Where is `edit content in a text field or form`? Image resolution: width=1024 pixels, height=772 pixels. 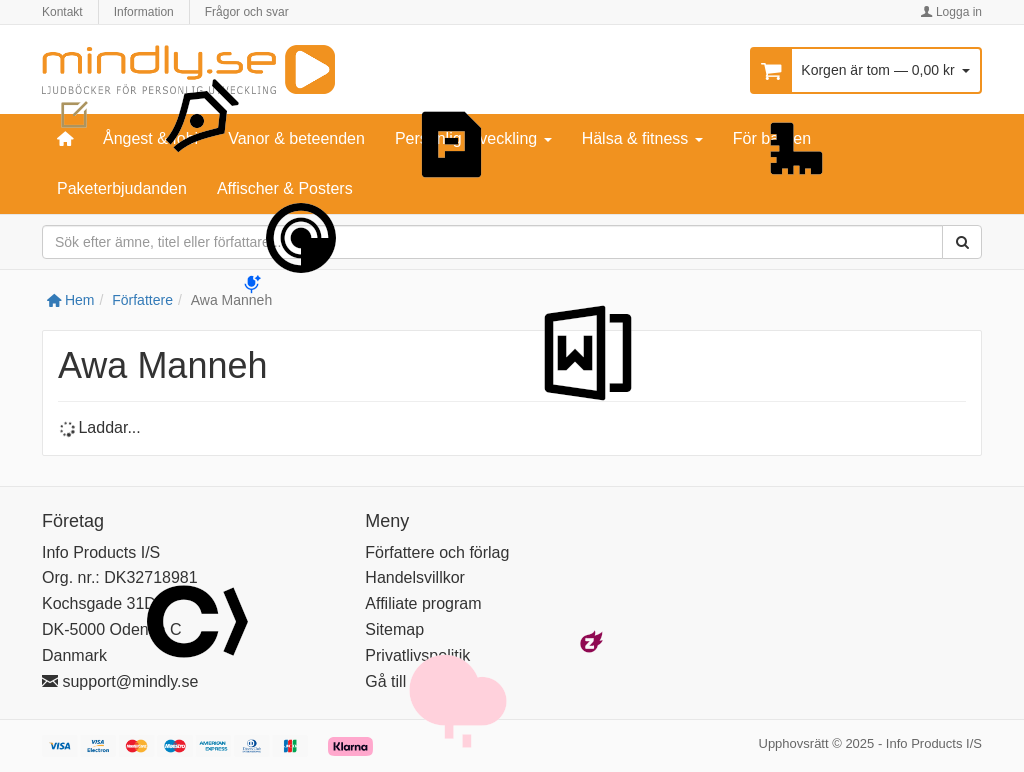
edit content in a text field or form is located at coordinates (74, 115).